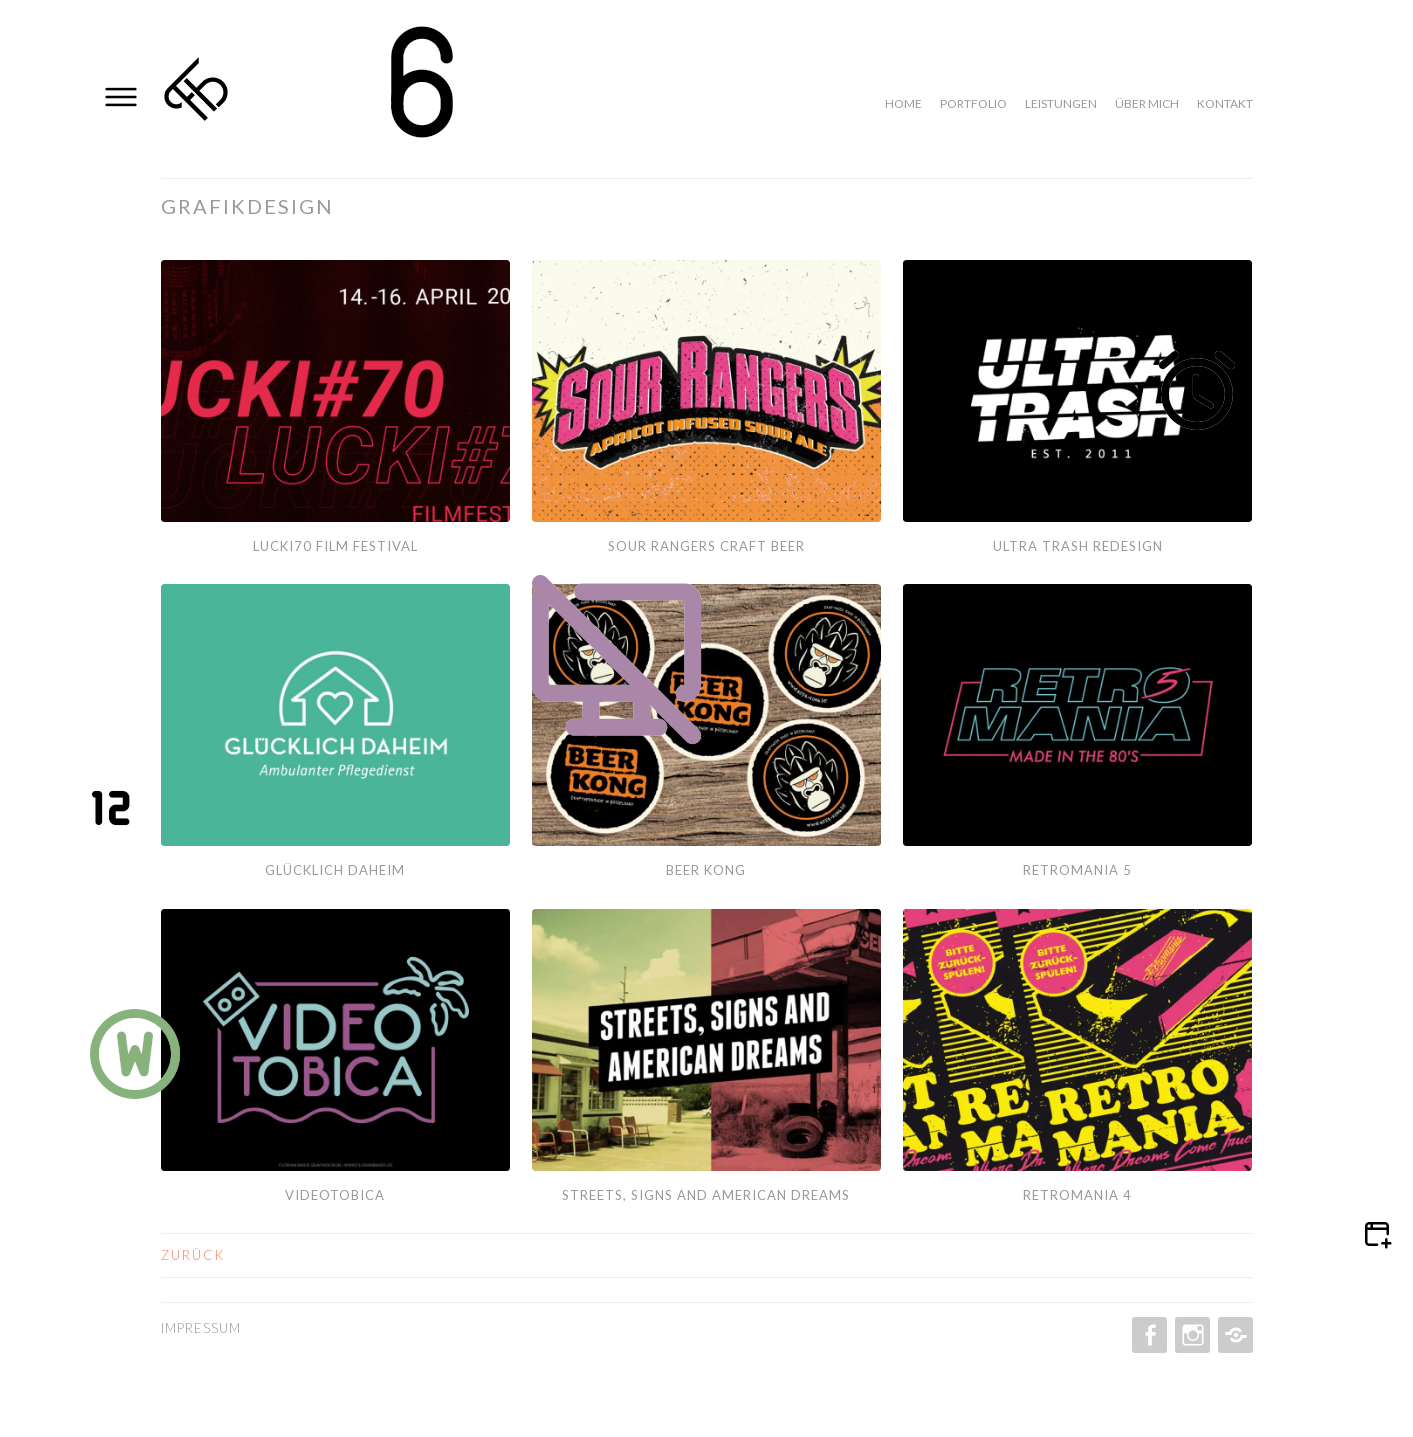 The image size is (1413, 1437). I want to click on indicates item count or quantity of 12, so click(109, 808).